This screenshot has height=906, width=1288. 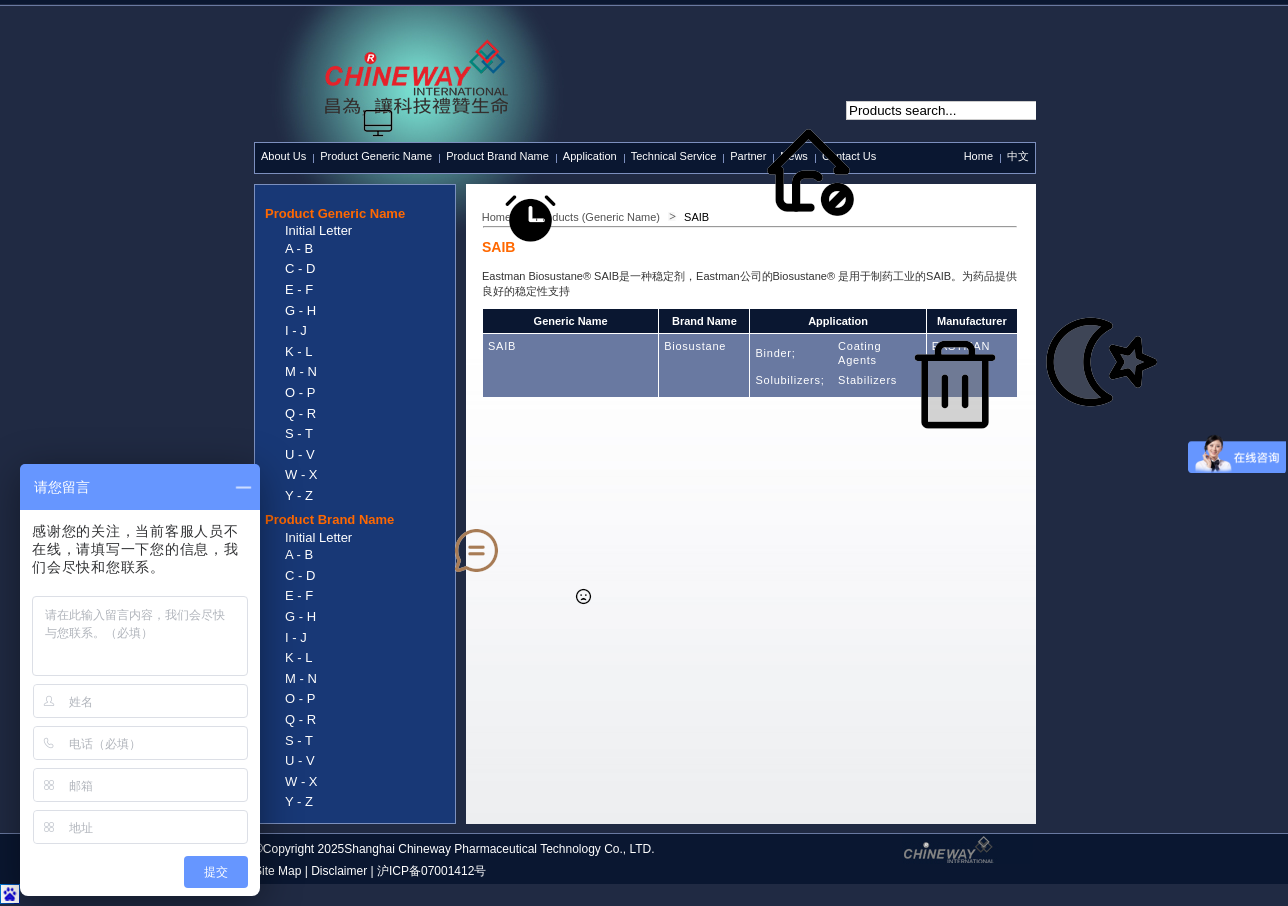 I want to click on delete selected item, so click(x=955, y=388).